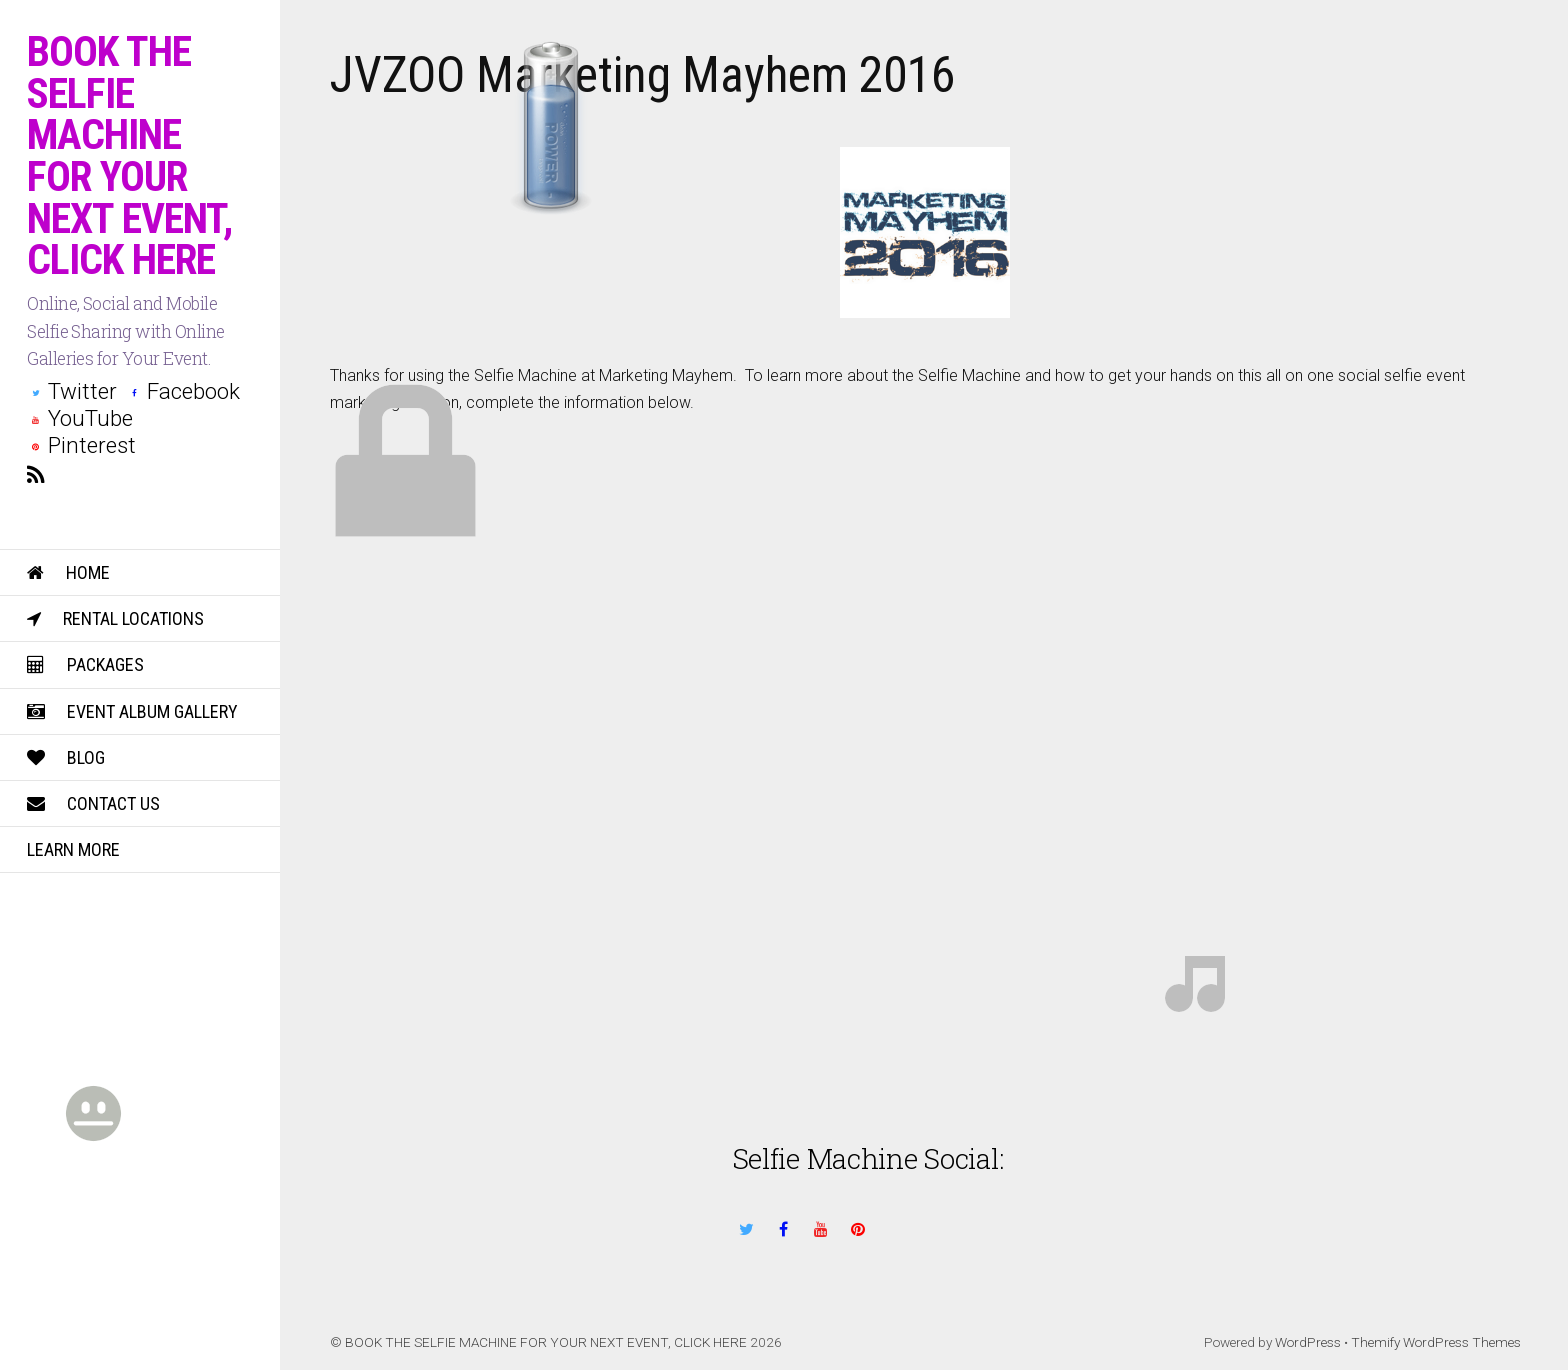 This screenshot has width=1568, height=1370. Describe the element at coordinates (1197, 984) in the screenshot. I see `audio file type indicator` at that location.